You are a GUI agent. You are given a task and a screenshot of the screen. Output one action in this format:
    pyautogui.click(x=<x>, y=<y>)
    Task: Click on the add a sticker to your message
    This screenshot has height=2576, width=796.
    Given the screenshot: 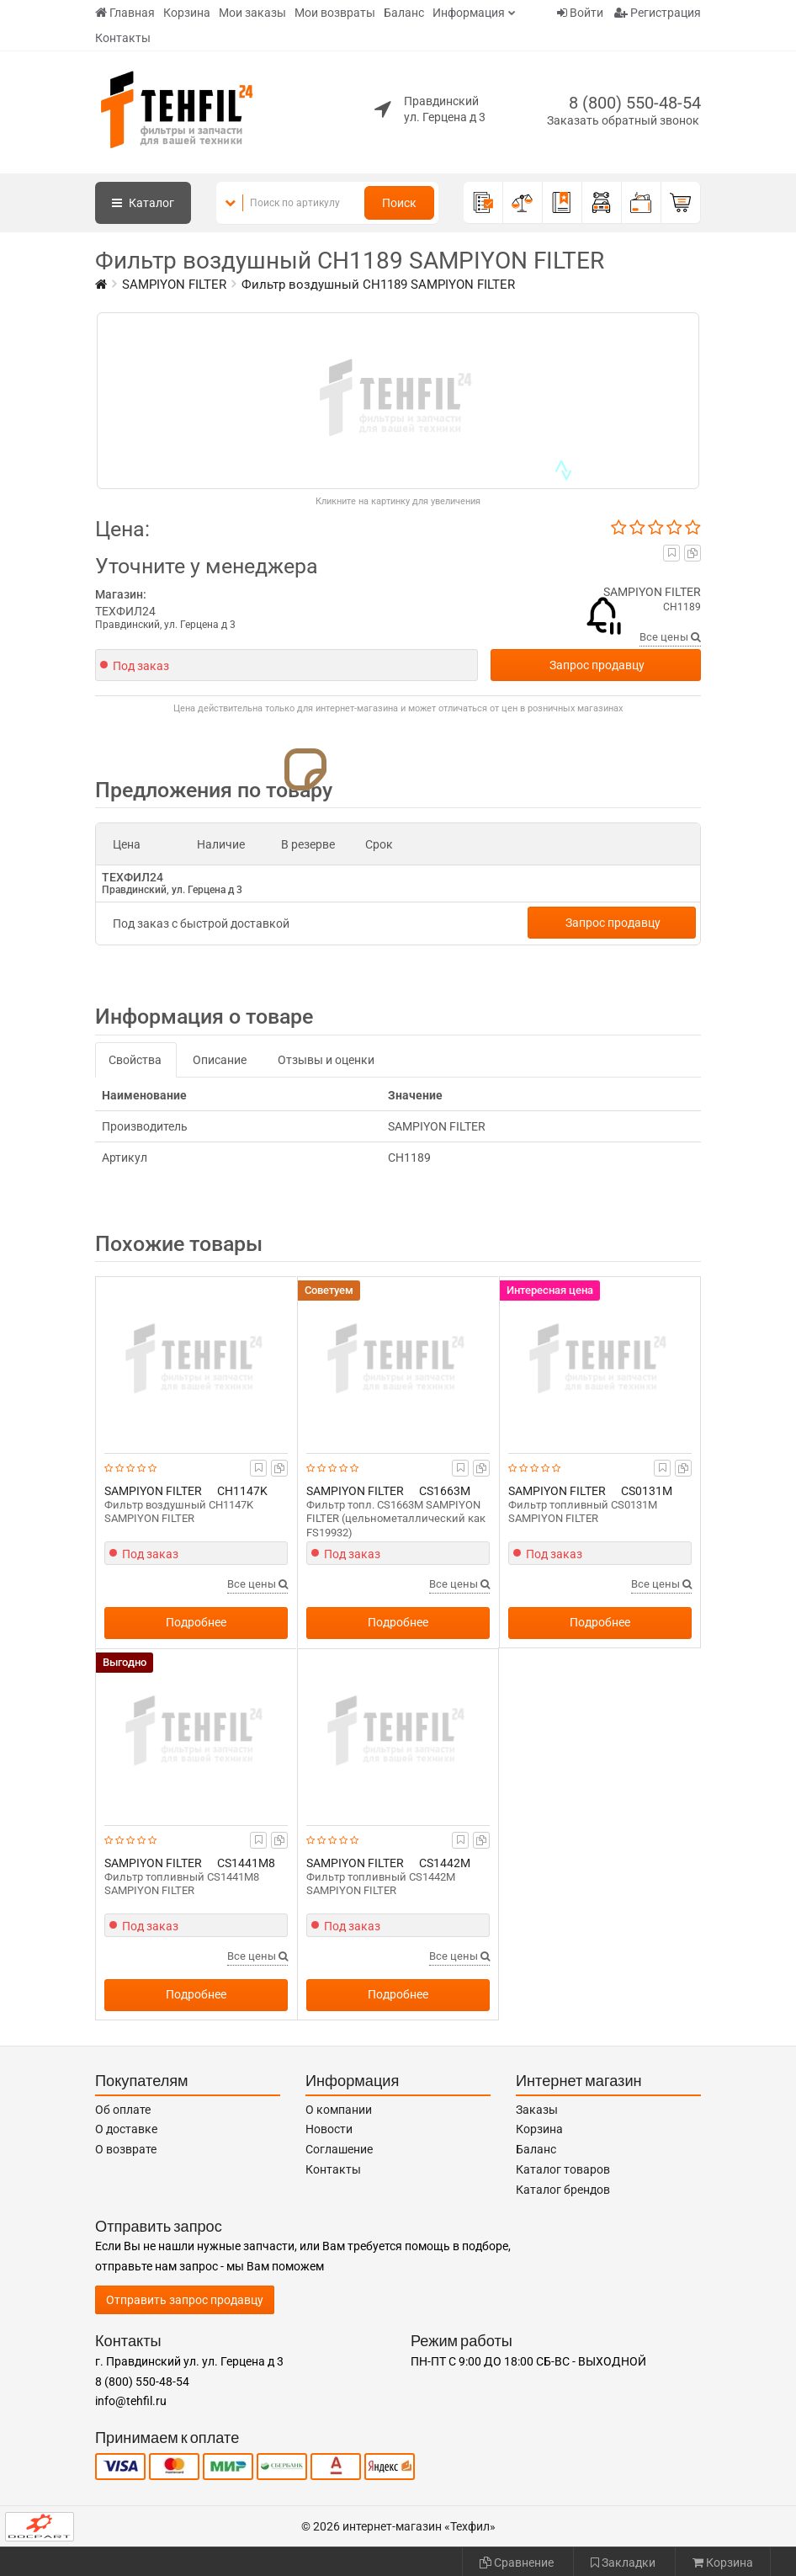 What is the action you would take?
    pyautogui.click(x=305, y=769)
    